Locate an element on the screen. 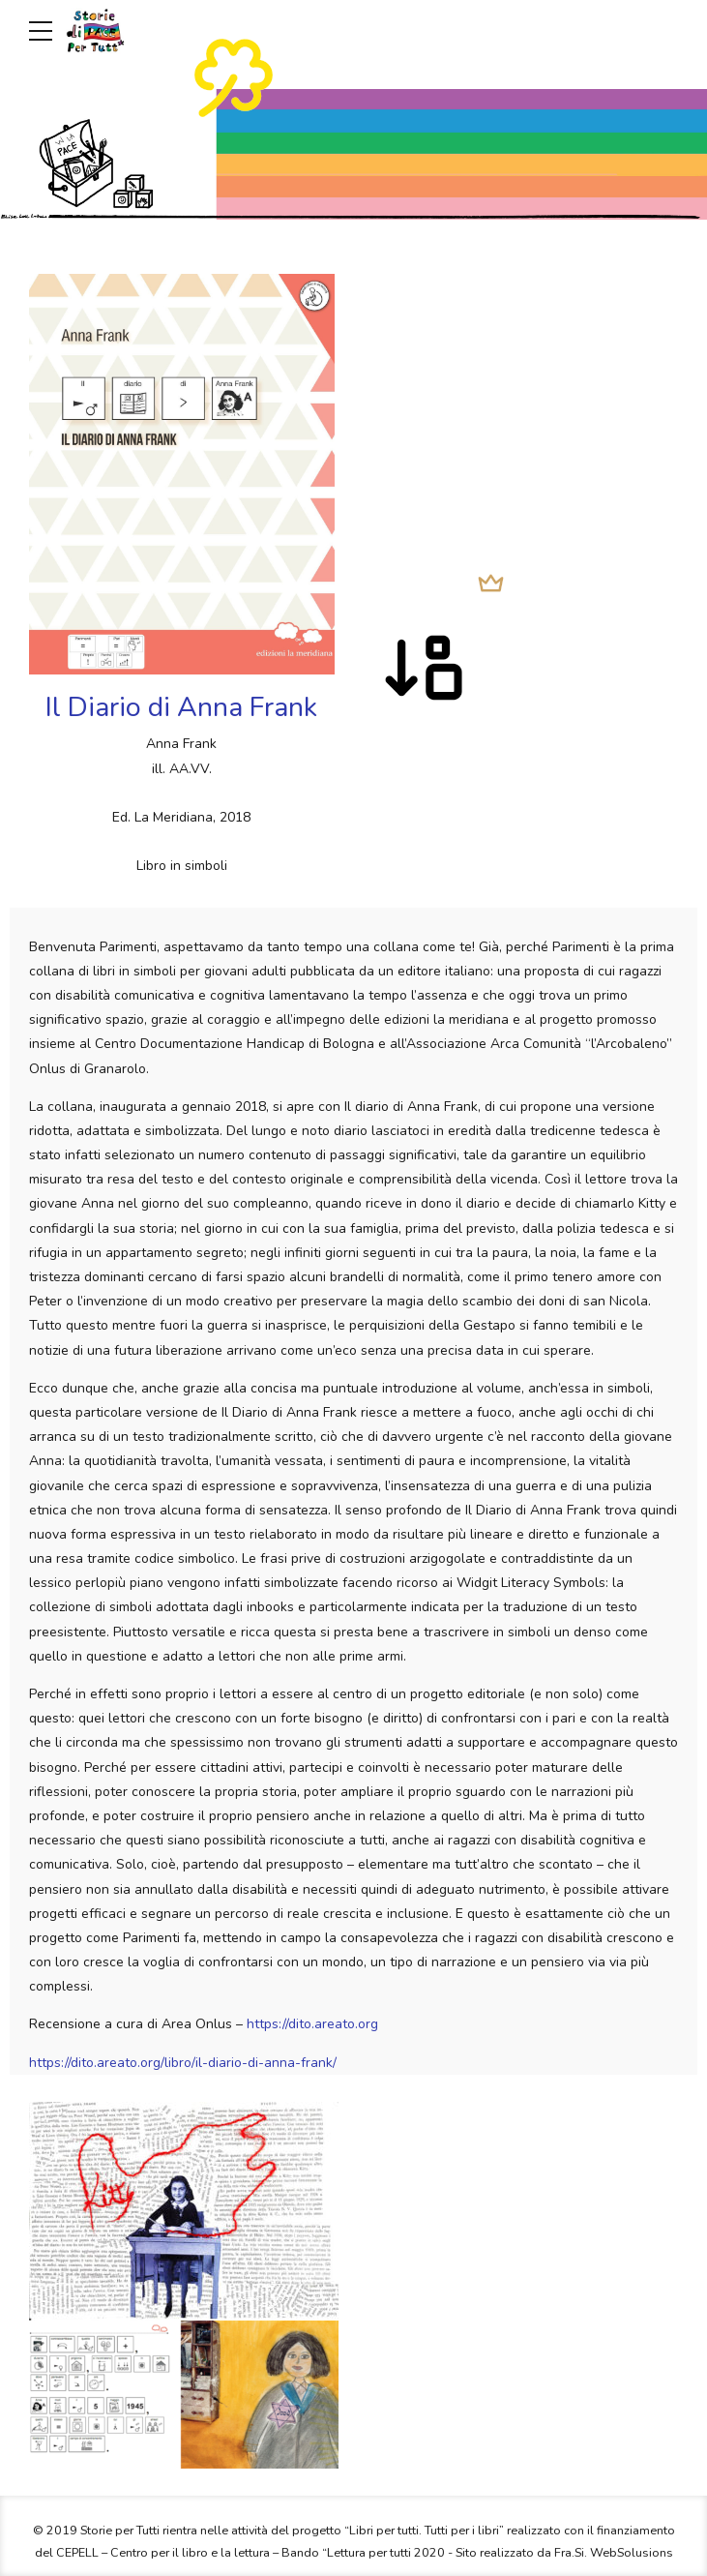 Image resolution: width=707 pixels, height=2576 pixels. indicates a michelin green star rating for sustainable restaurants is located at coordinates (233, 77).